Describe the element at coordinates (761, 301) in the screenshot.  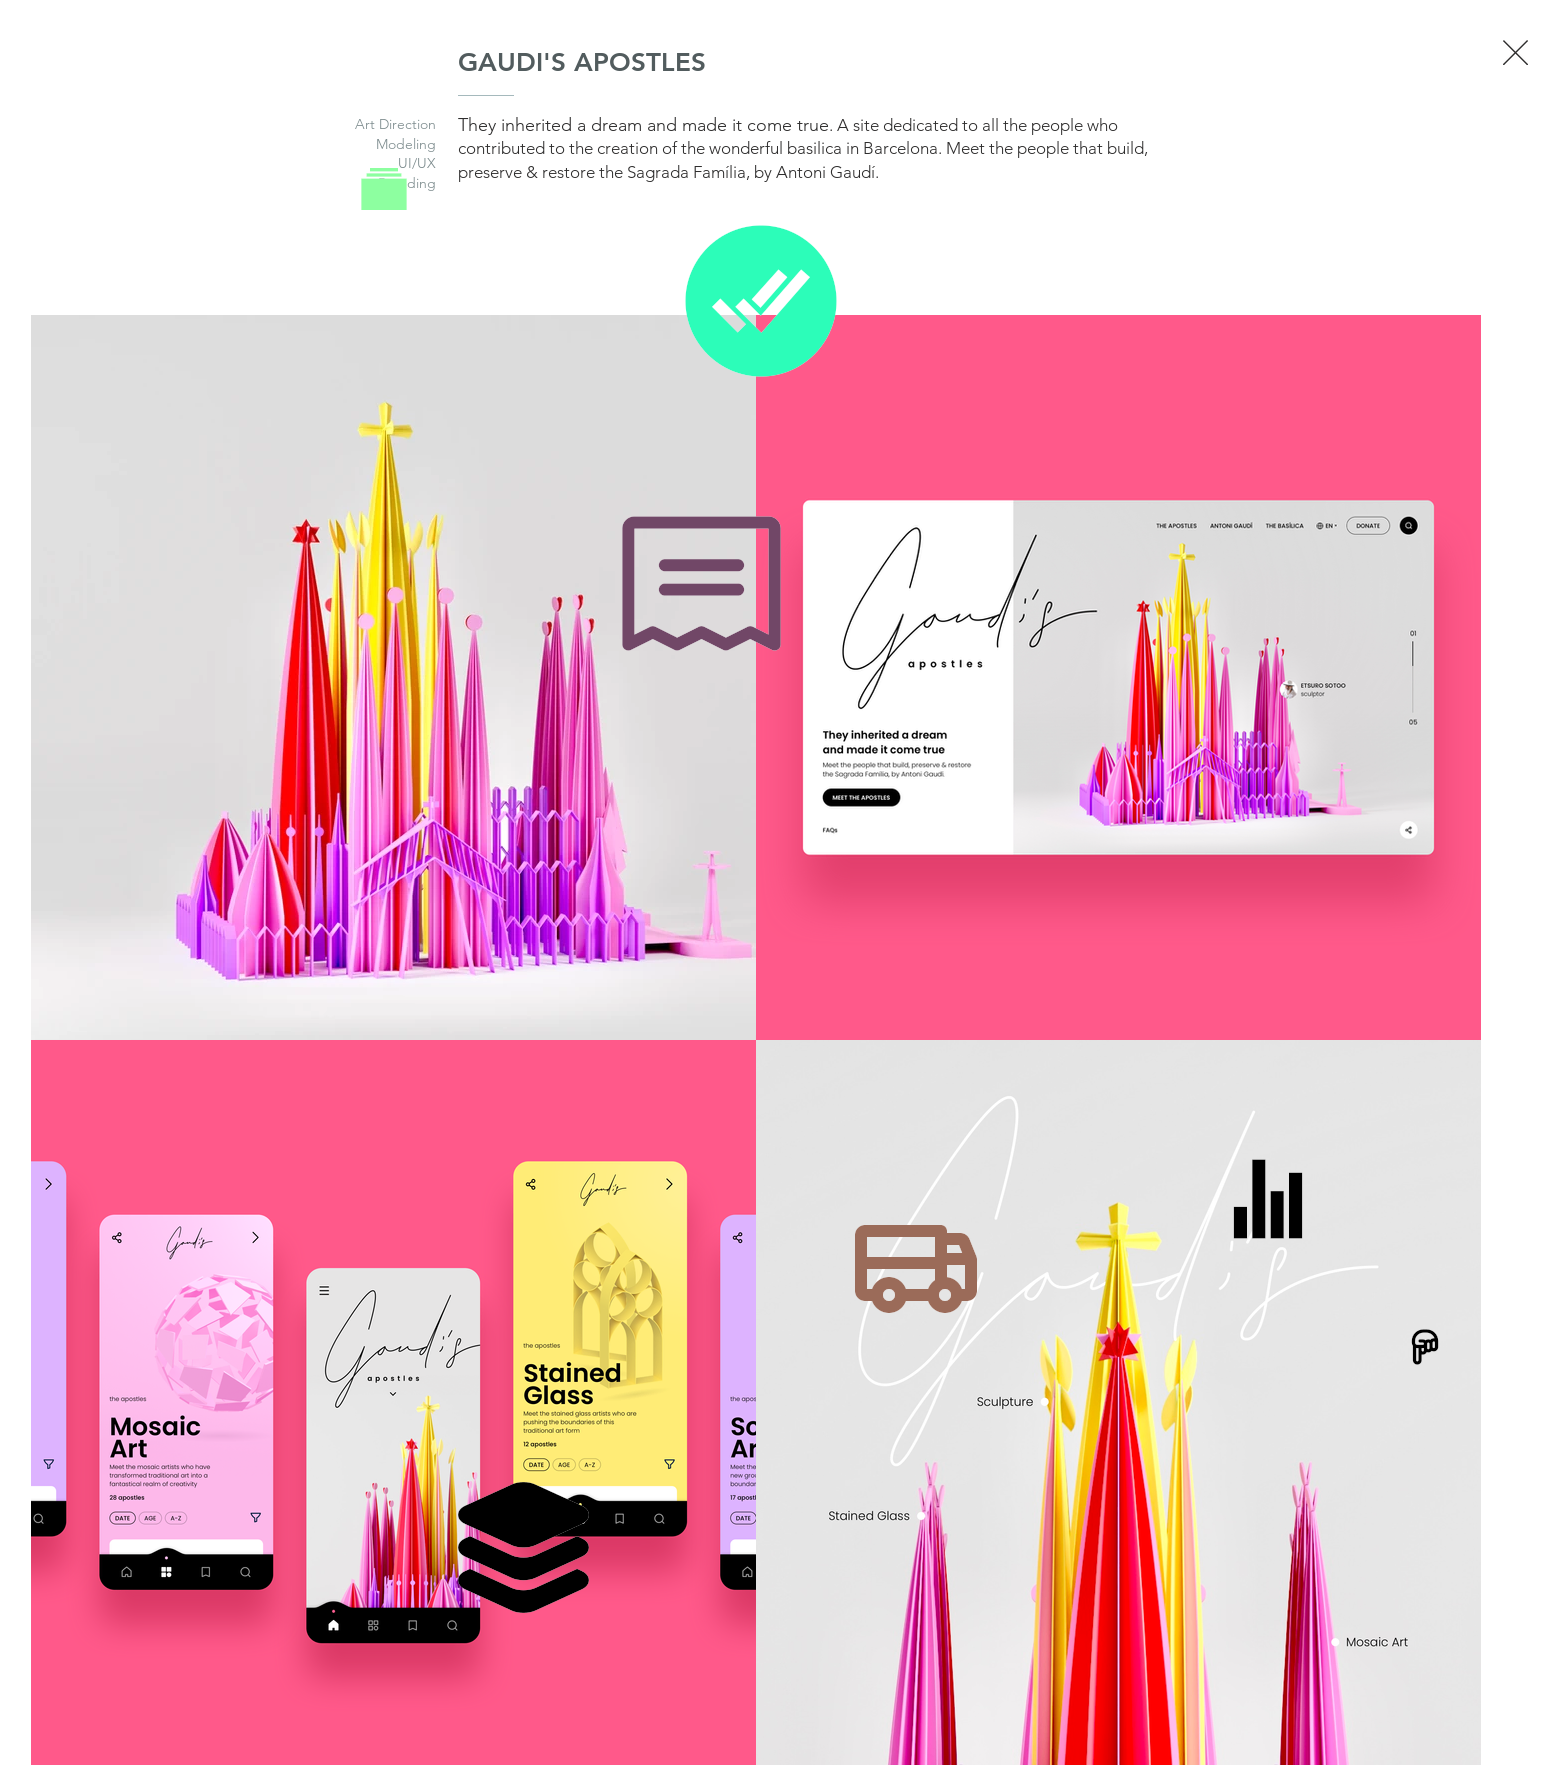
I see `all tasks completed successfully` at that location.